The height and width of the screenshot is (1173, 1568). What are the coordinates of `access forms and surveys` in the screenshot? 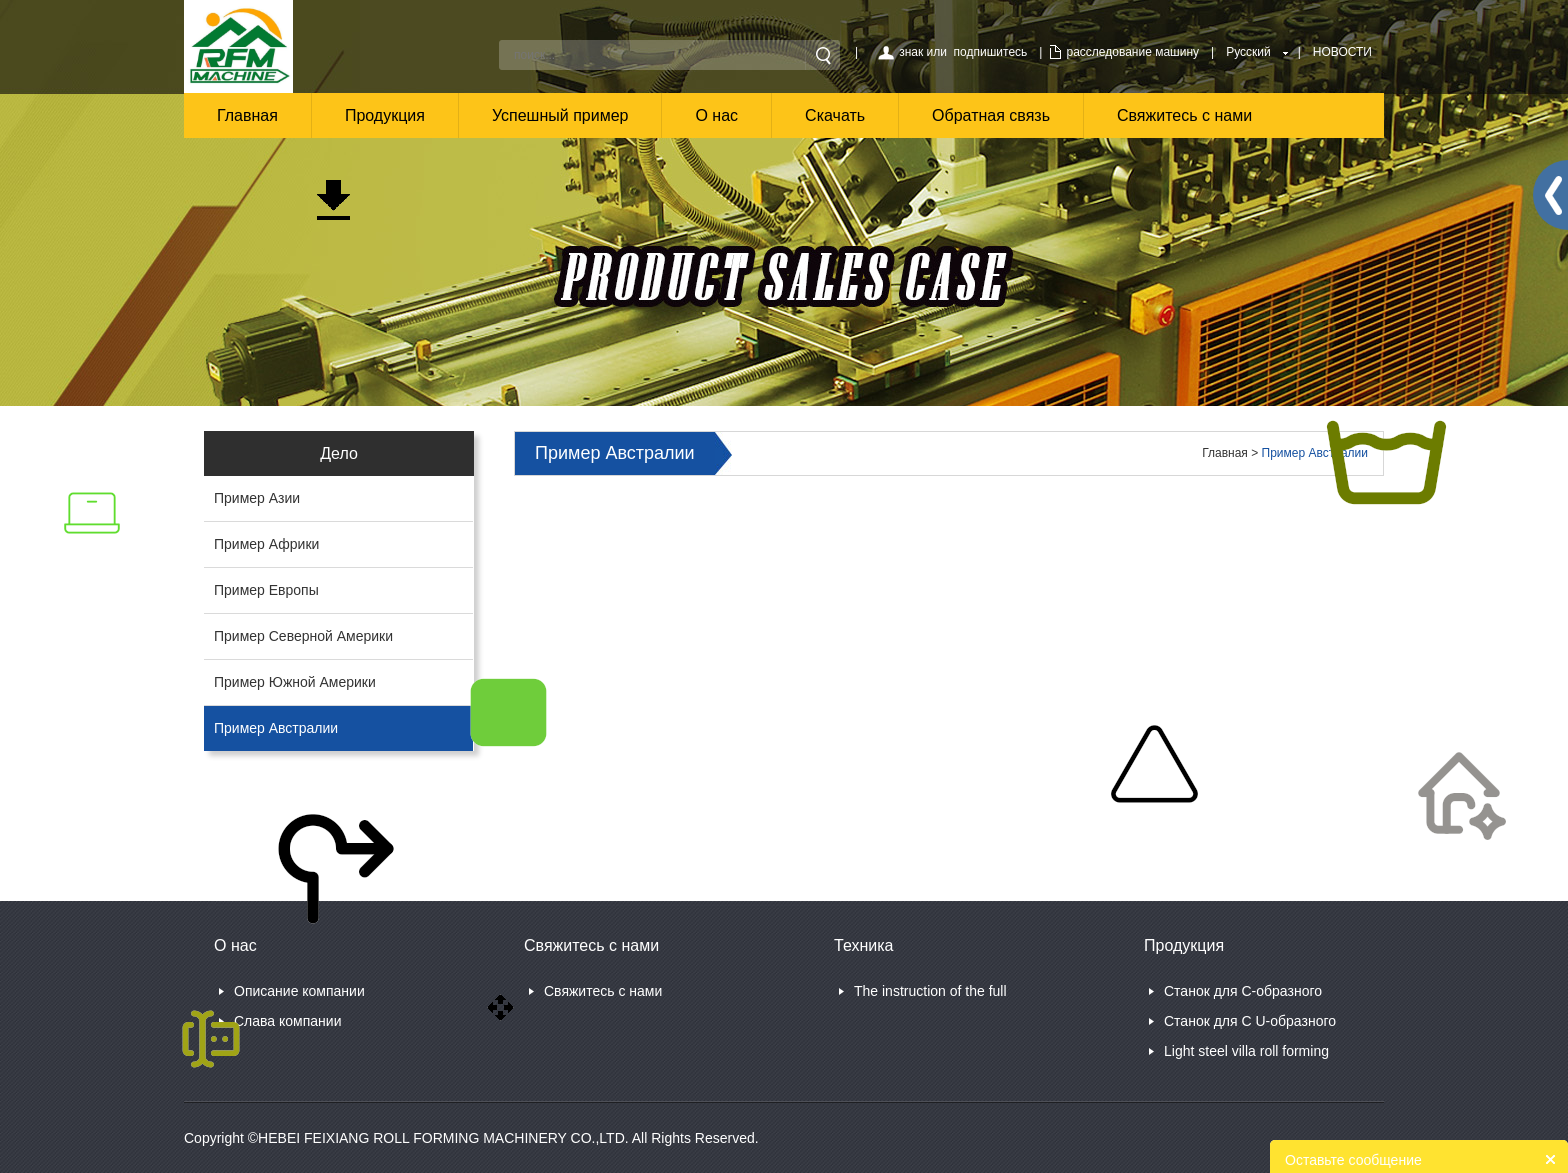 It's located at (211, 1039).